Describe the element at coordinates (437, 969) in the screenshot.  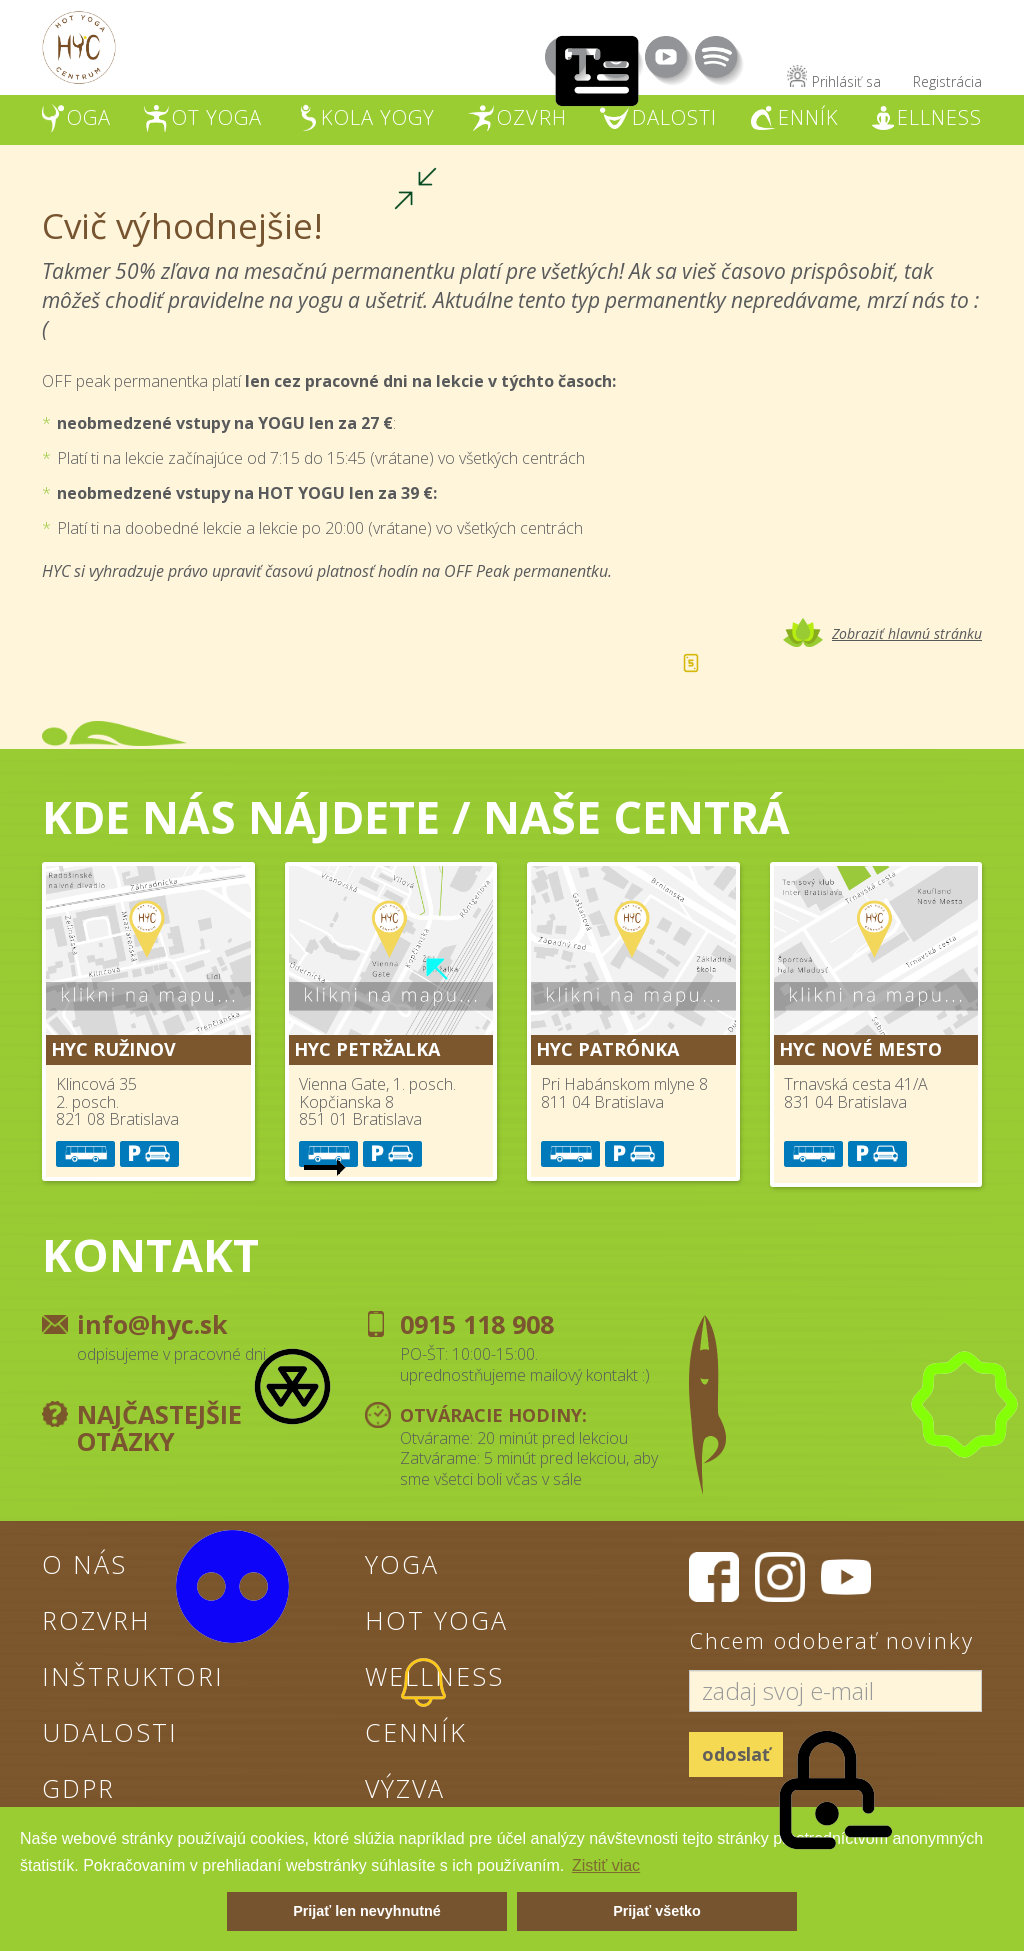
I see `navigate back to previous screen` at that location.